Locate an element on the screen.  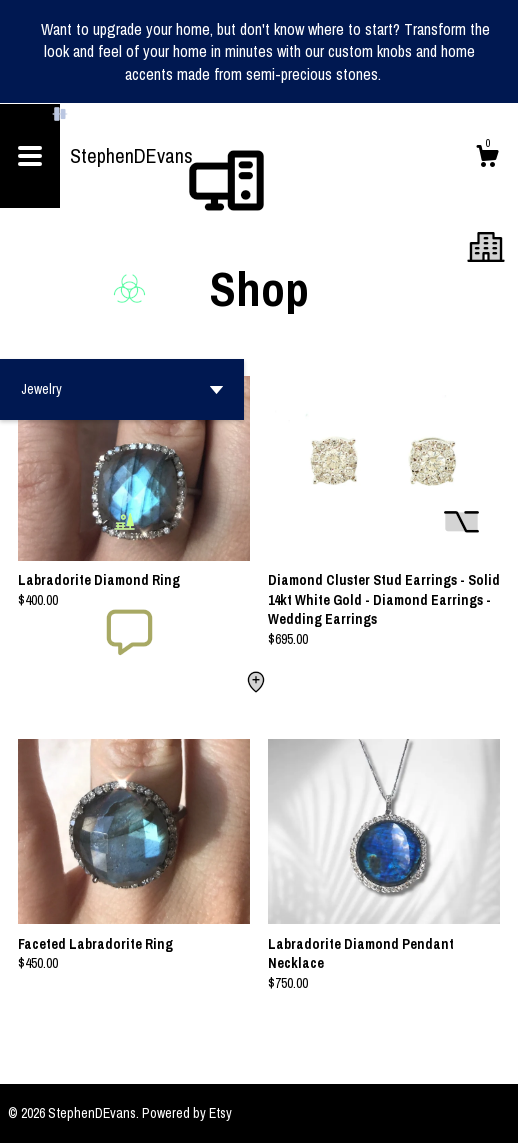
indicates hazardous or dangerous content is located at coordinates (129, 289).